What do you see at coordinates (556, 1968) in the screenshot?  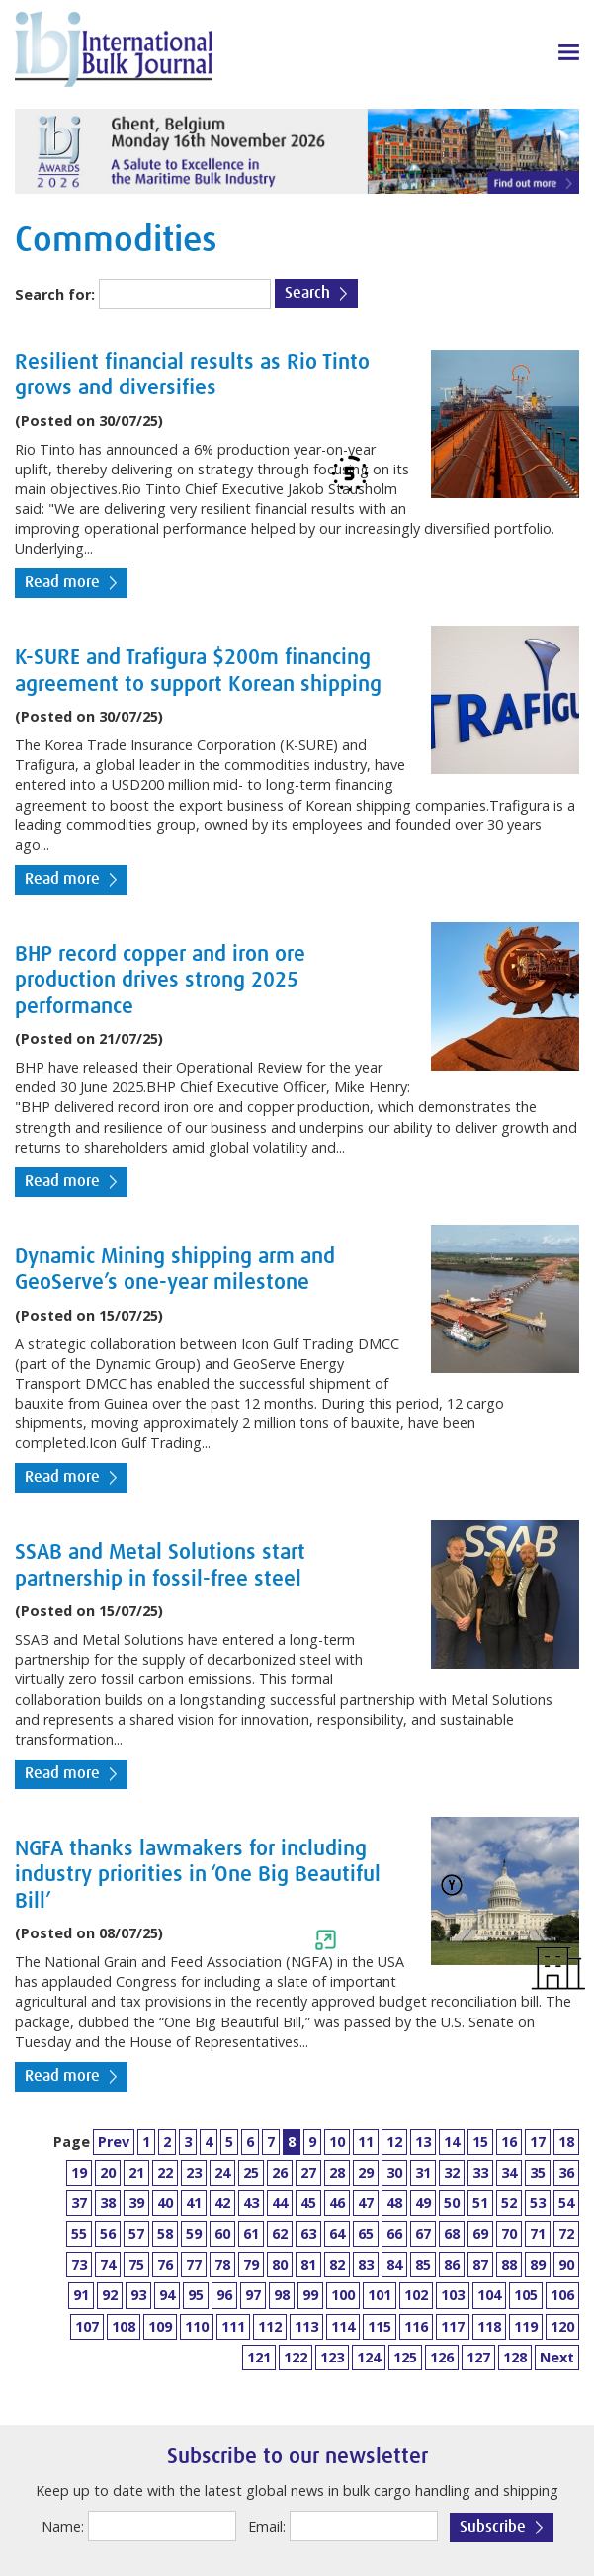 I see `view office or workplace location` at bounding box center [556, 1968].